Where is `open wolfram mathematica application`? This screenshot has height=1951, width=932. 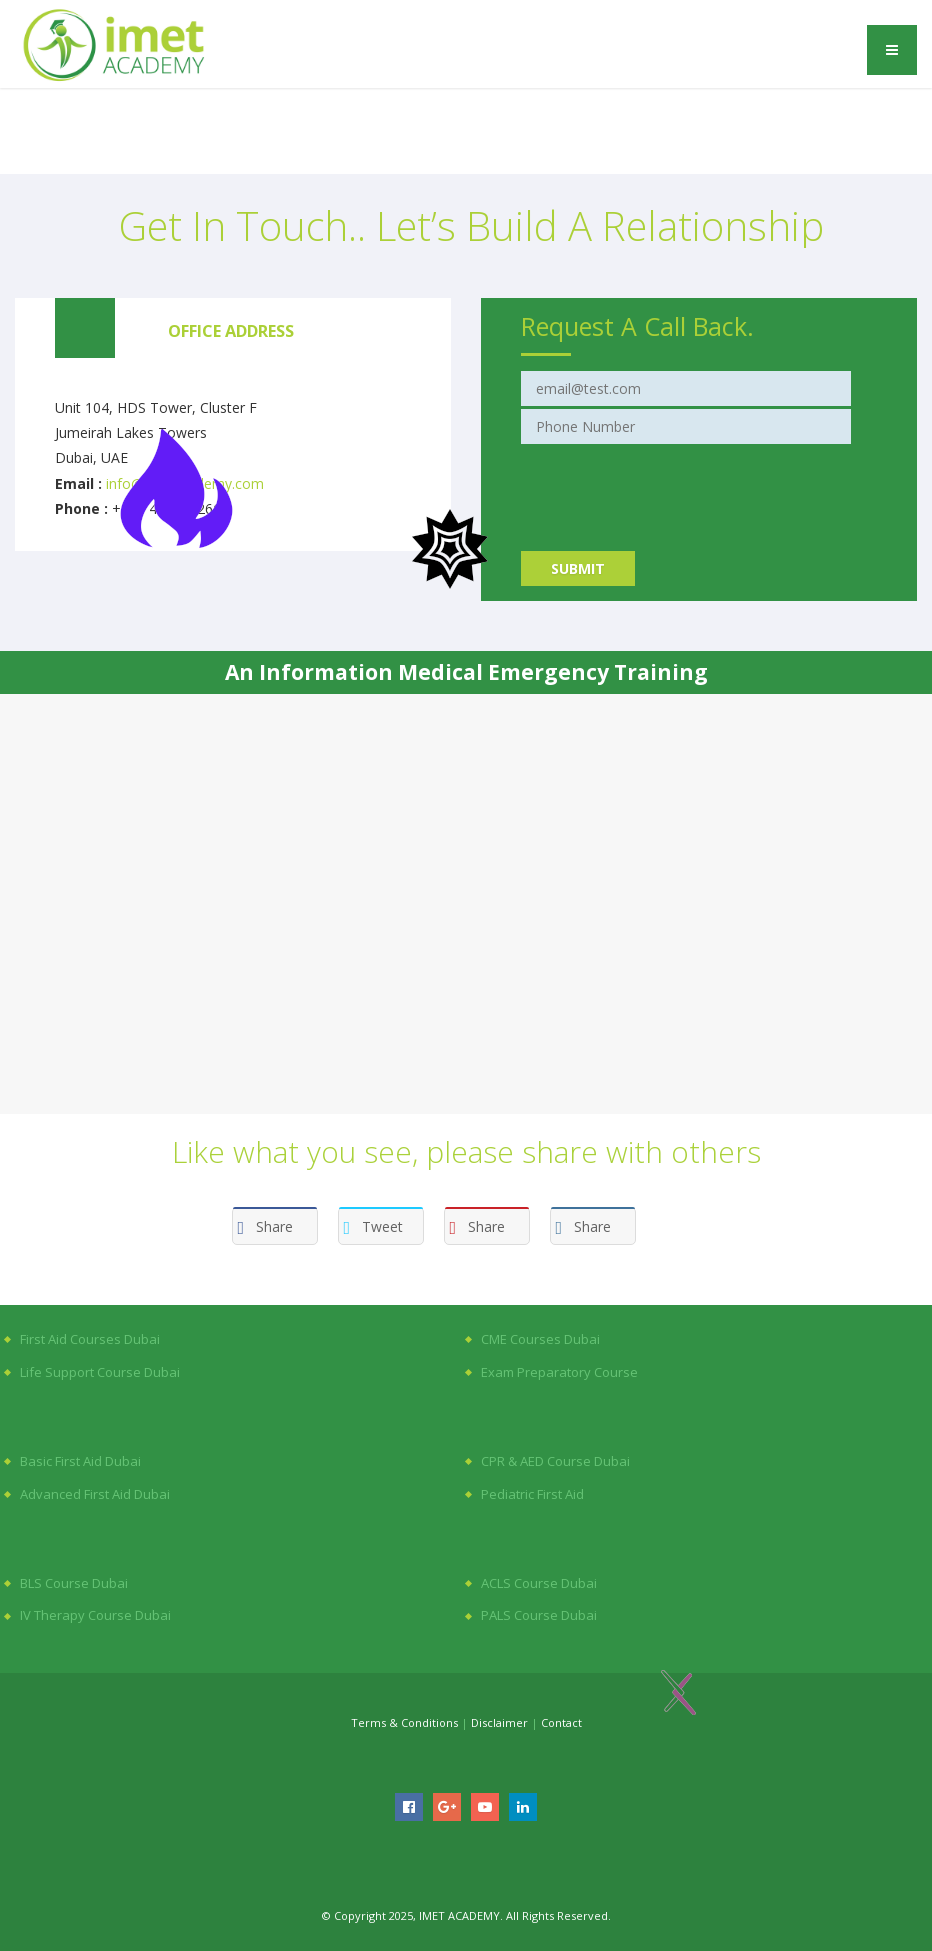 open wolfram mathematica application is located at coordinates (450, 549).